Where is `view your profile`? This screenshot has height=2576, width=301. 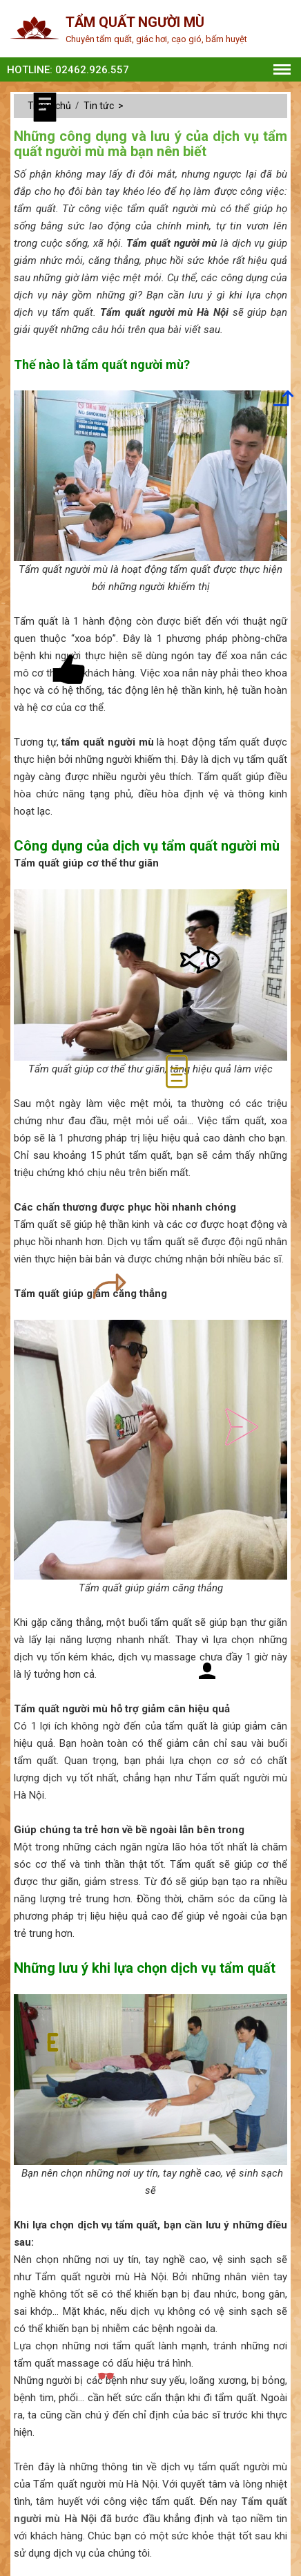 view your profile is located at coordinates (207, 1671).